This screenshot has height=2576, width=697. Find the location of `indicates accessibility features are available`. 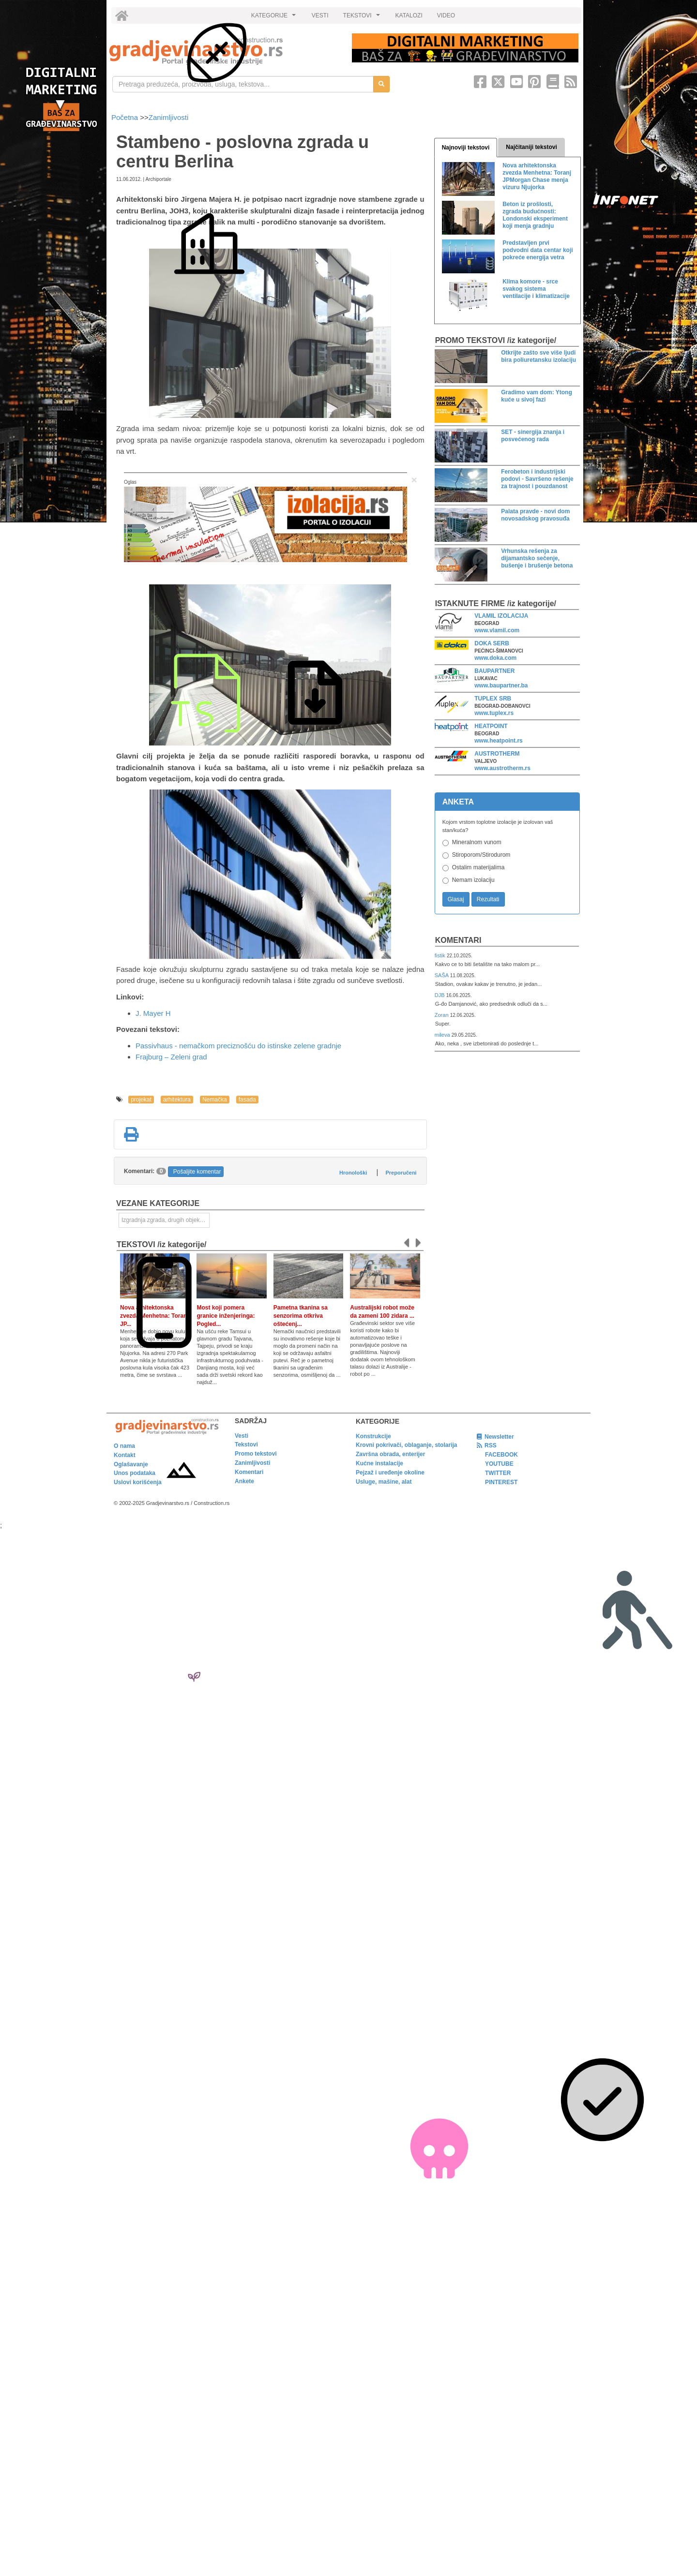

indicates accessibility features are available is located at coordinates (633, 1610).